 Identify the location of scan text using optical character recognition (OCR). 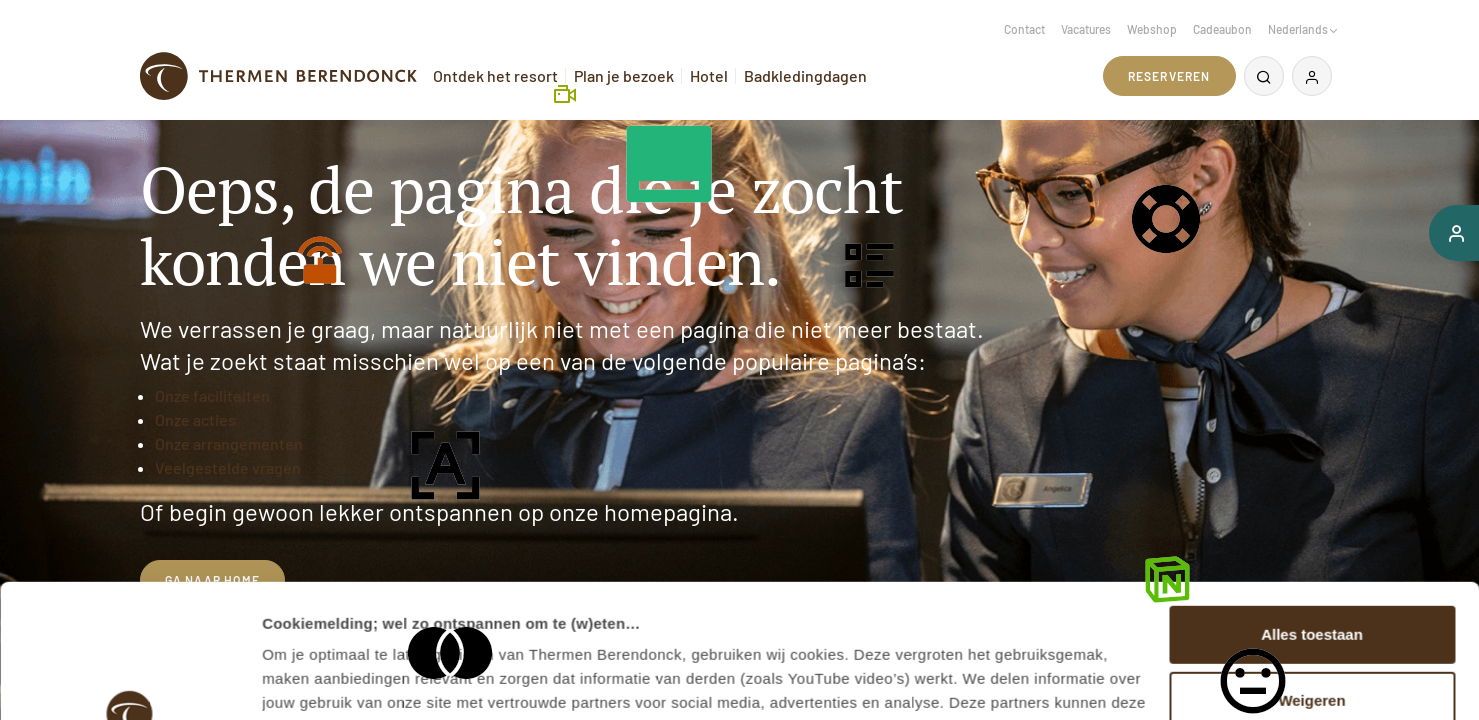
(445, 465).